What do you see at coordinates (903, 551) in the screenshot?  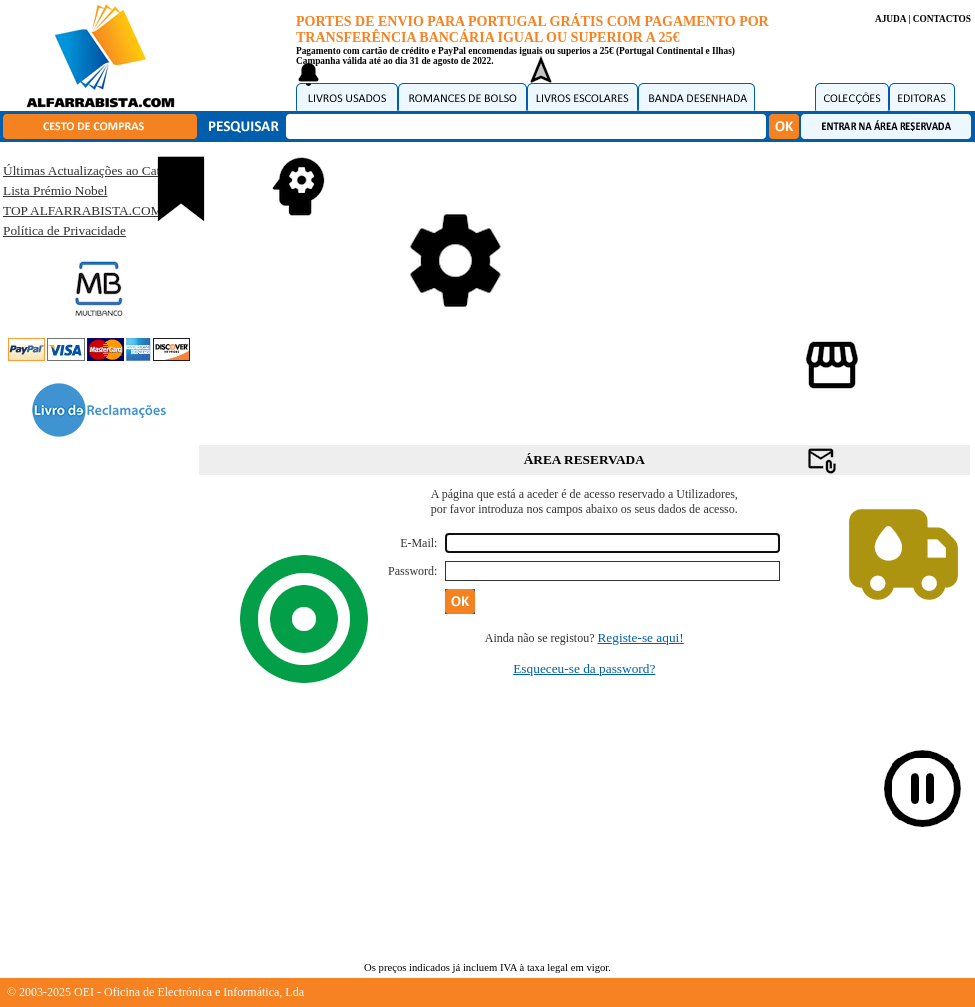 I see `water delivery service` at bounding box center [903, 551].